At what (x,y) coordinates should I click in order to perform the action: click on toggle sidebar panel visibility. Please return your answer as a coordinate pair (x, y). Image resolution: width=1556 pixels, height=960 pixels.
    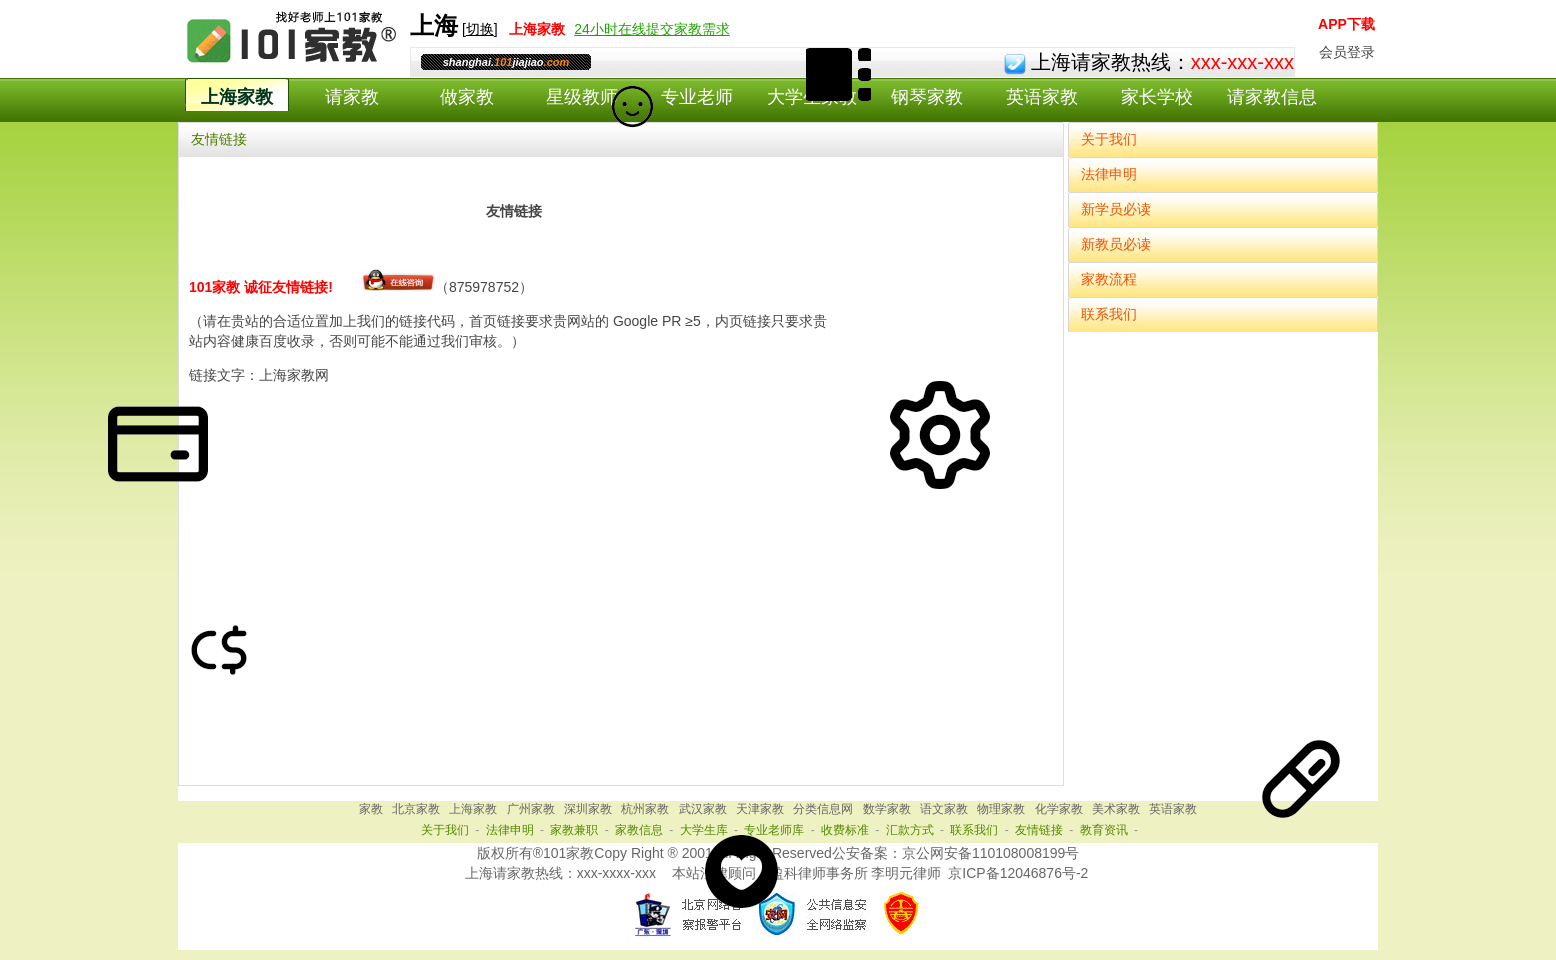
    Looking at the image, I should click on (838, 74).